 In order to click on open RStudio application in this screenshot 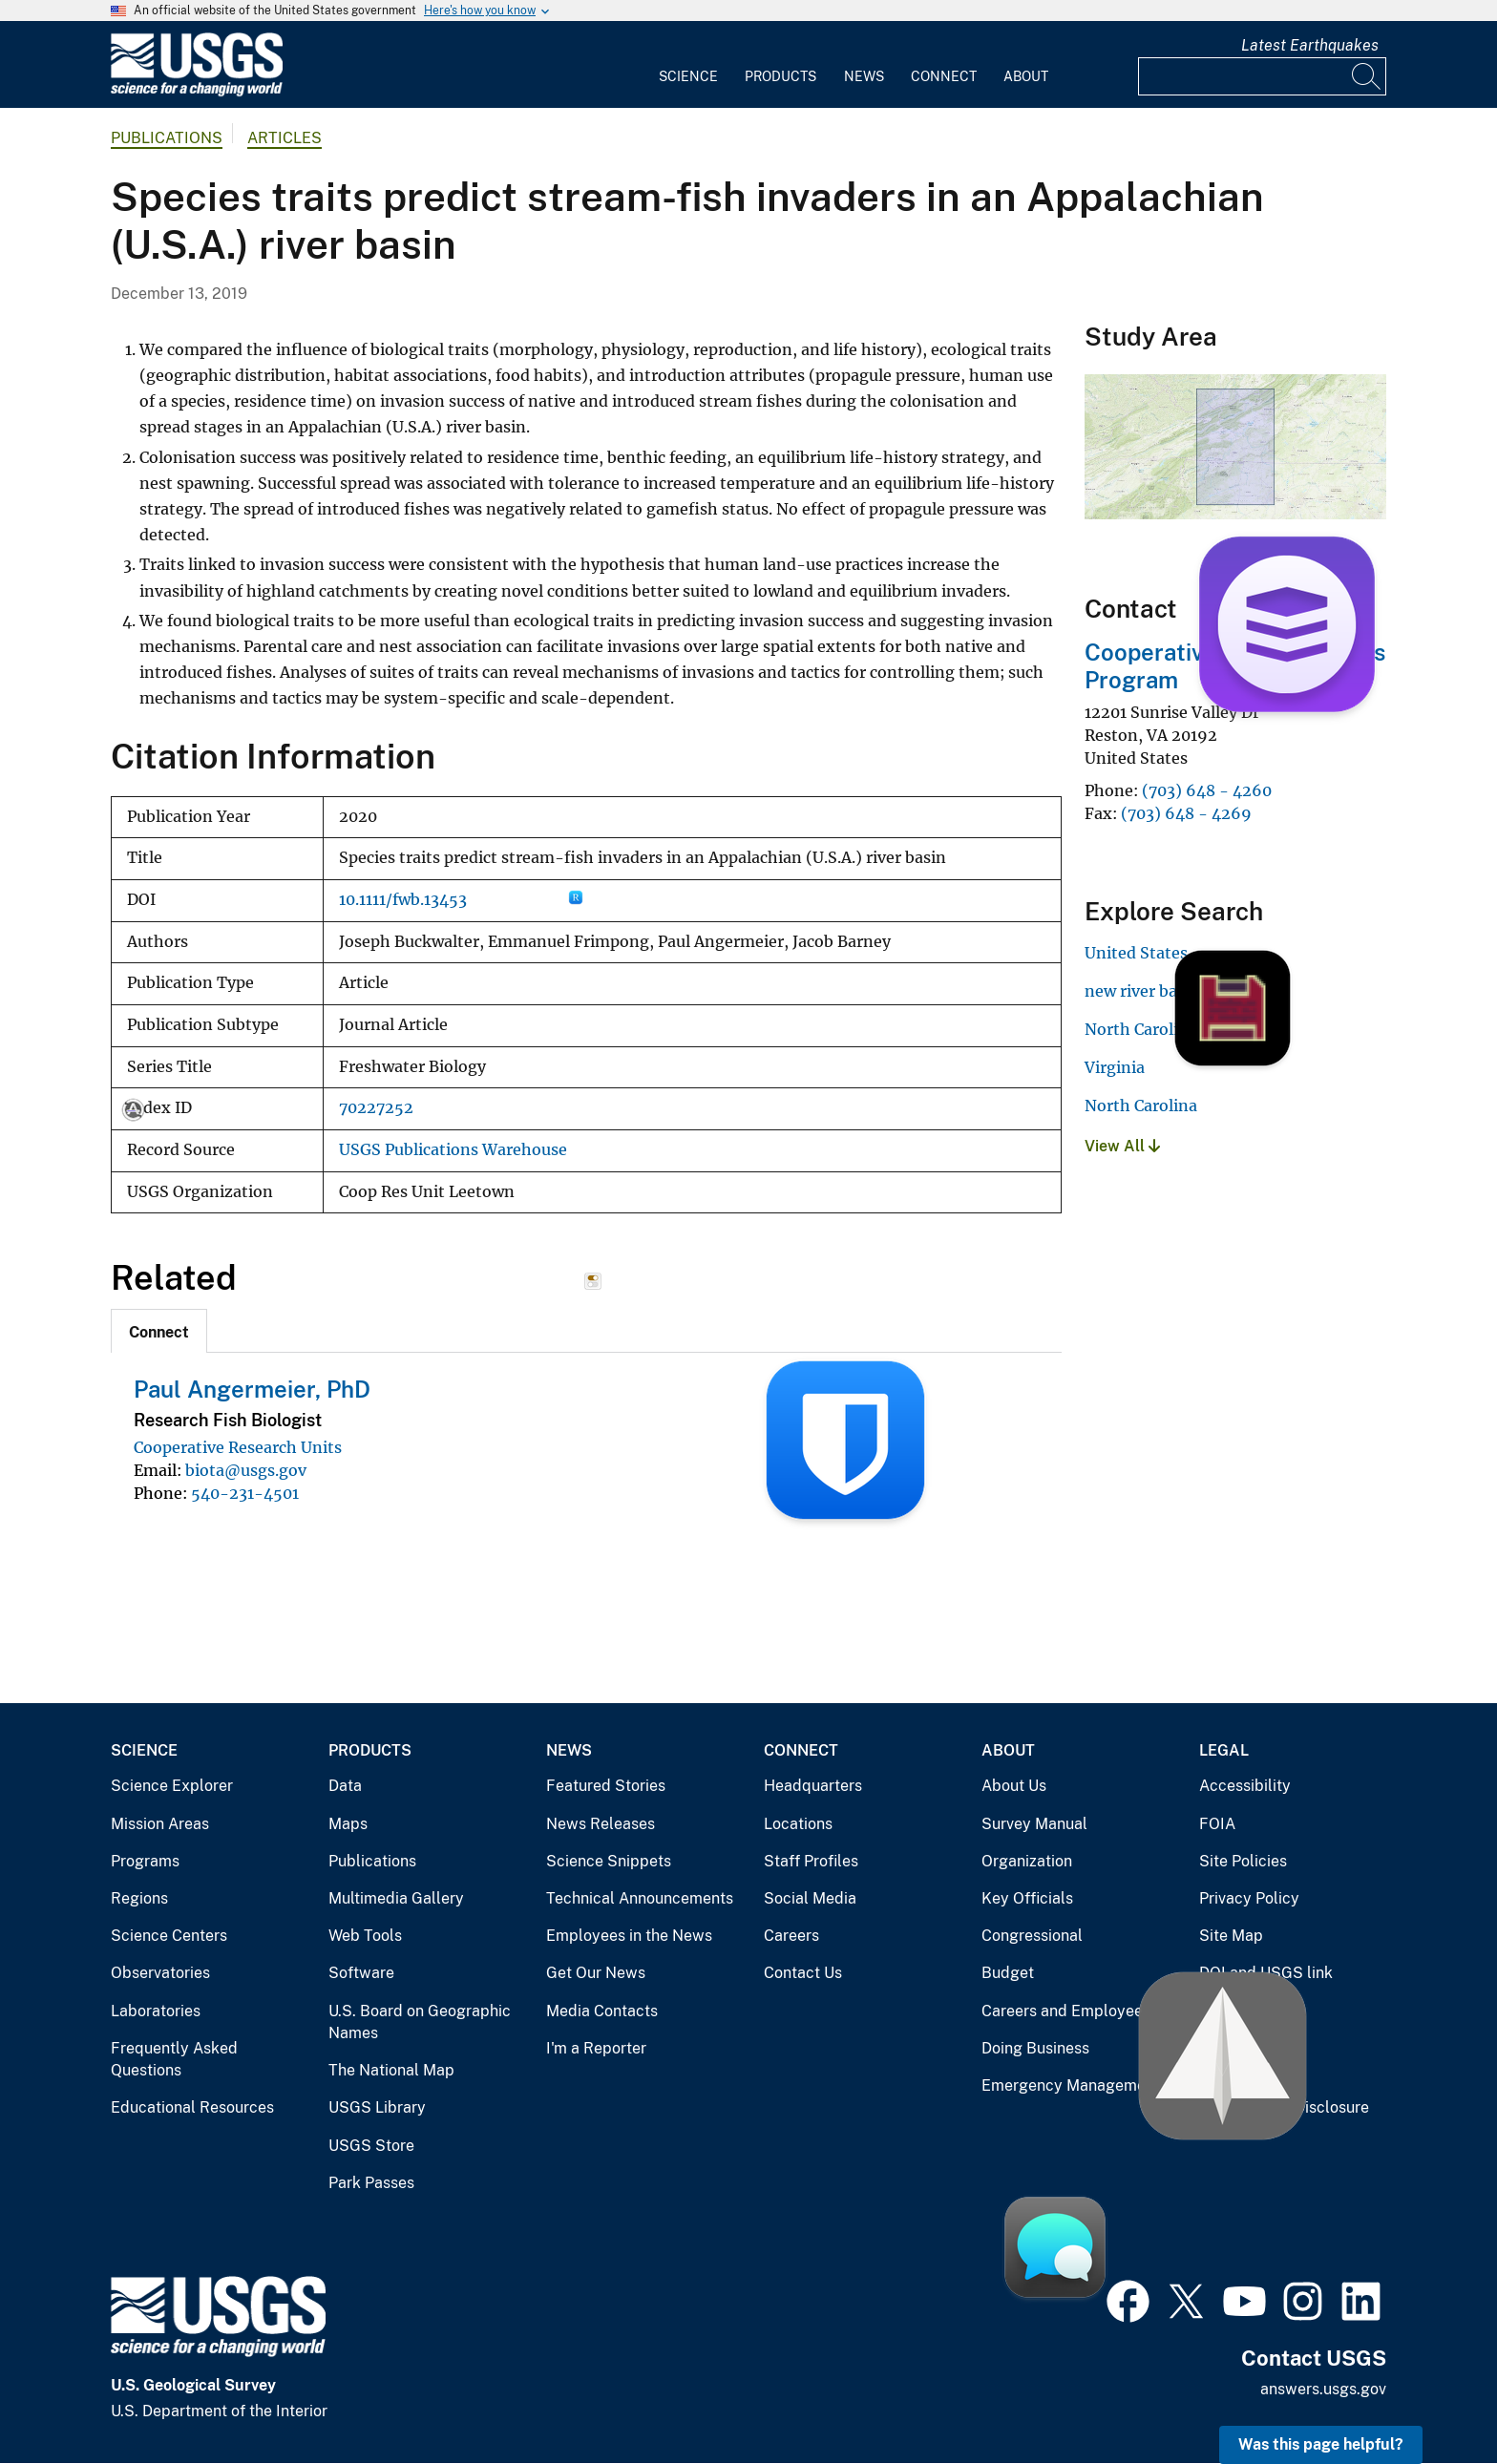, I will do `click(576, 897)`.